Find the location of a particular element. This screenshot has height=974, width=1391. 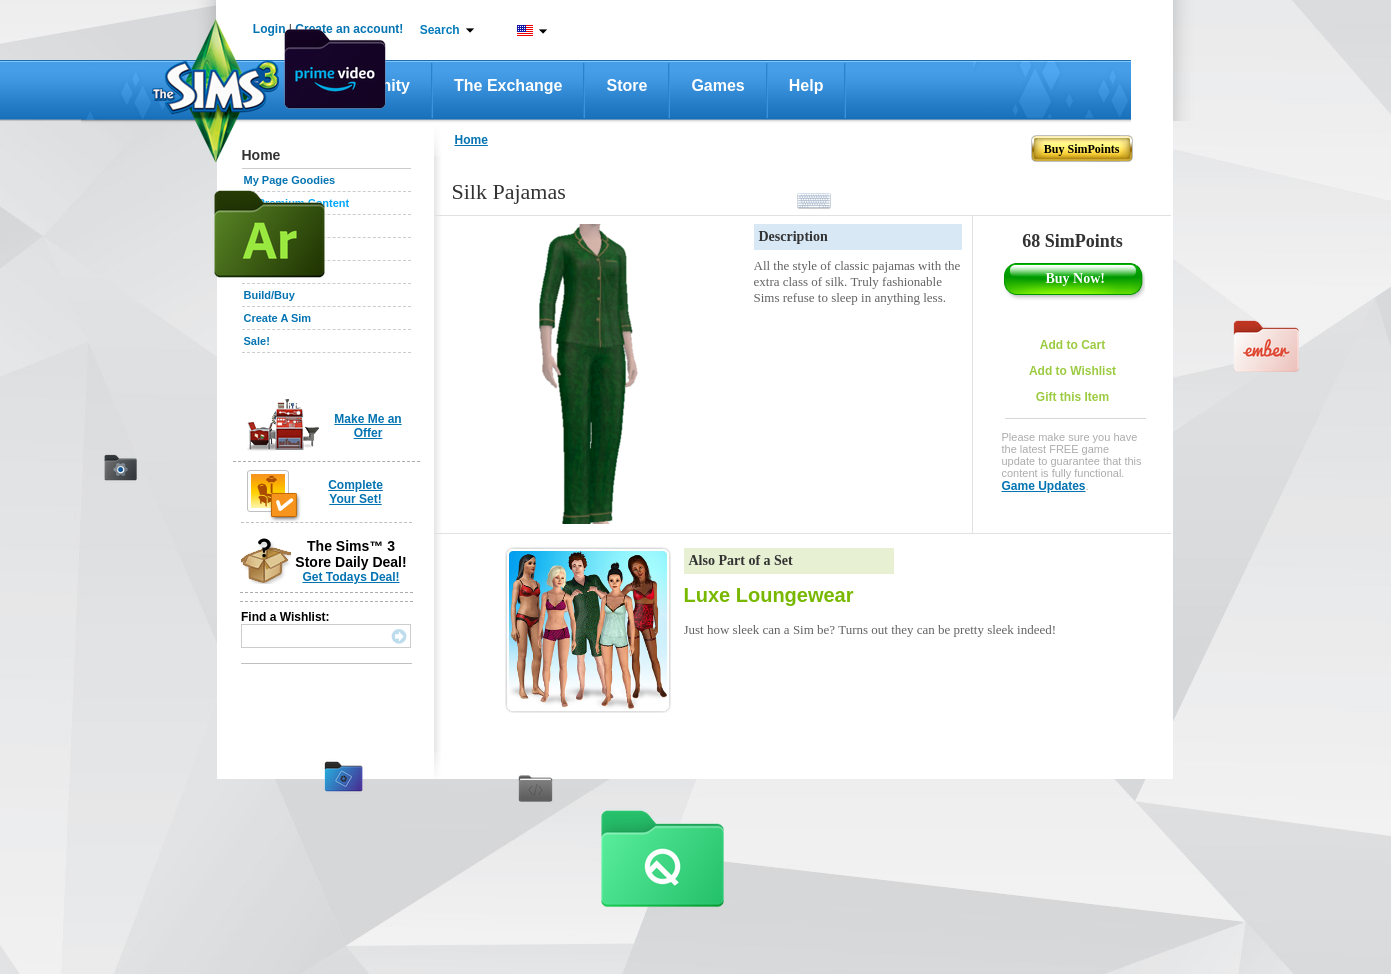

access folder settings or preferences is located at coordinates (120, 468).